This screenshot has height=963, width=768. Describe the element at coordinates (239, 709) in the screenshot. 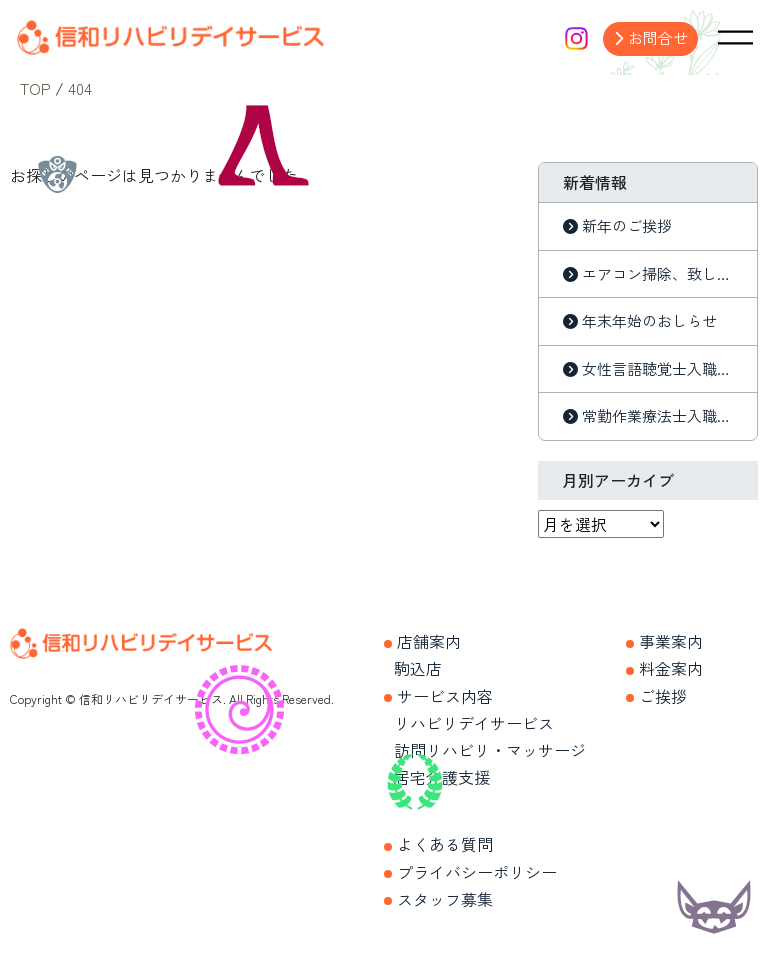

I see `indicates a loading or processing state` at that location.